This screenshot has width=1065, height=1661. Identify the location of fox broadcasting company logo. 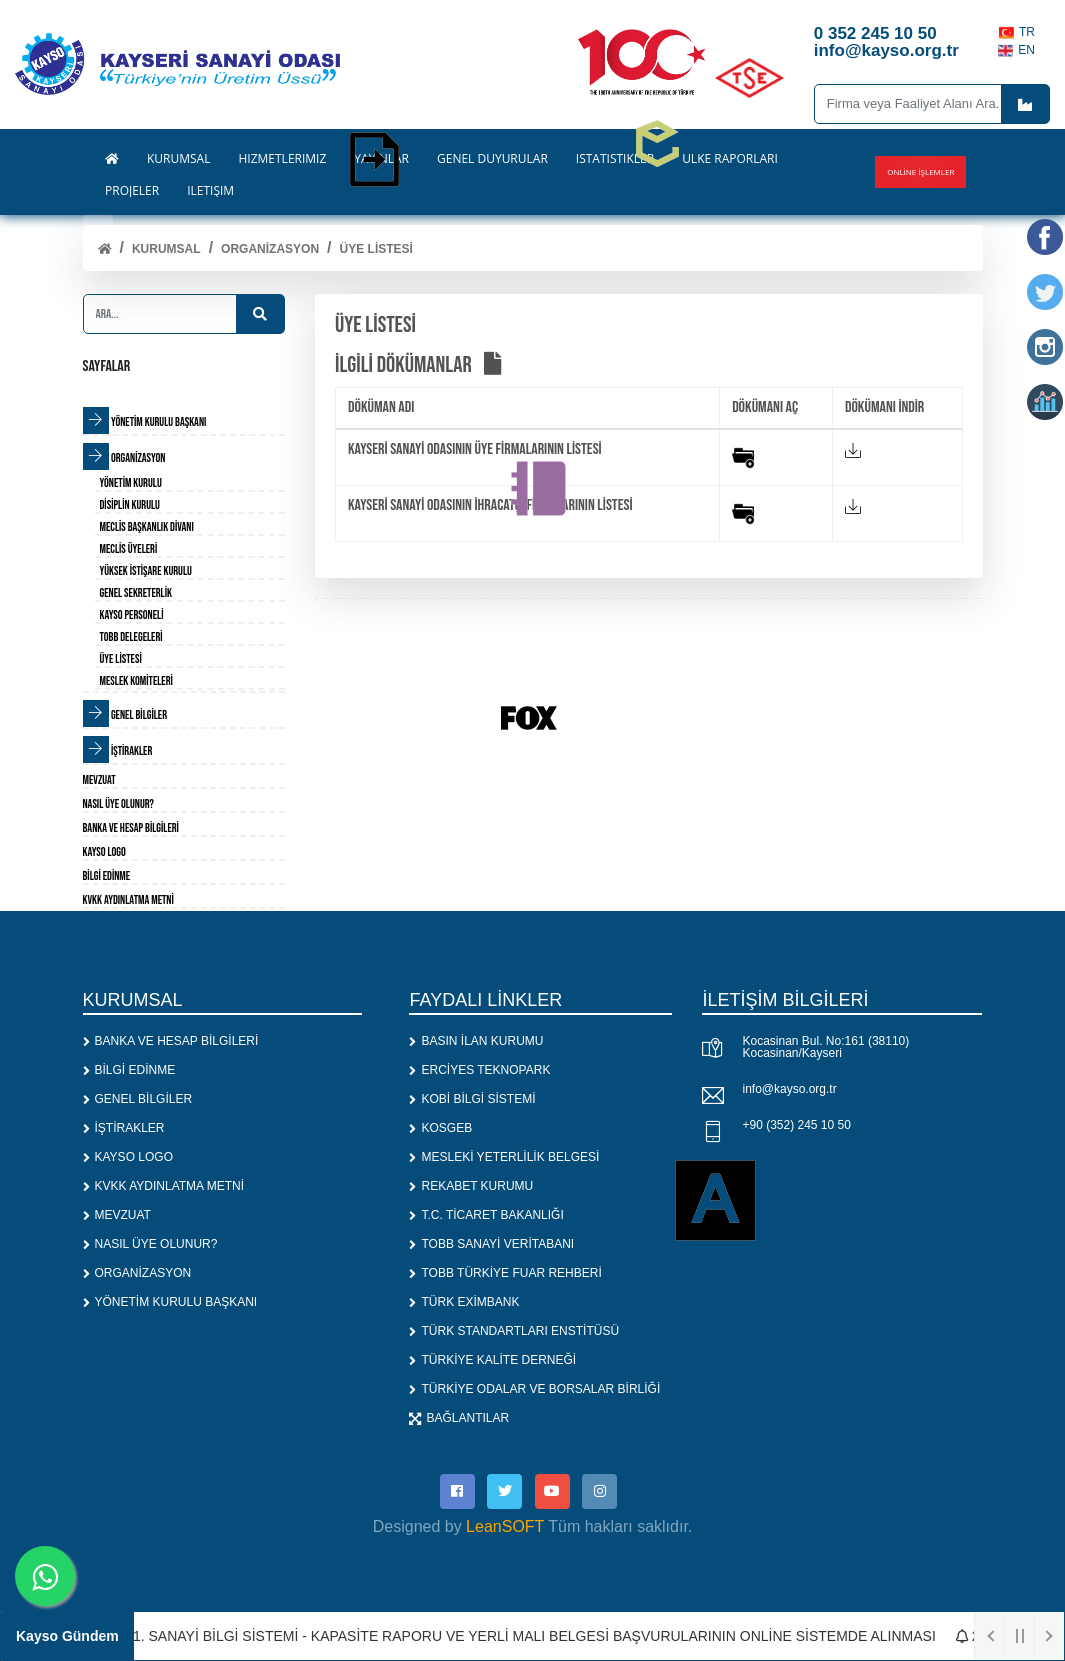
(529, 718).